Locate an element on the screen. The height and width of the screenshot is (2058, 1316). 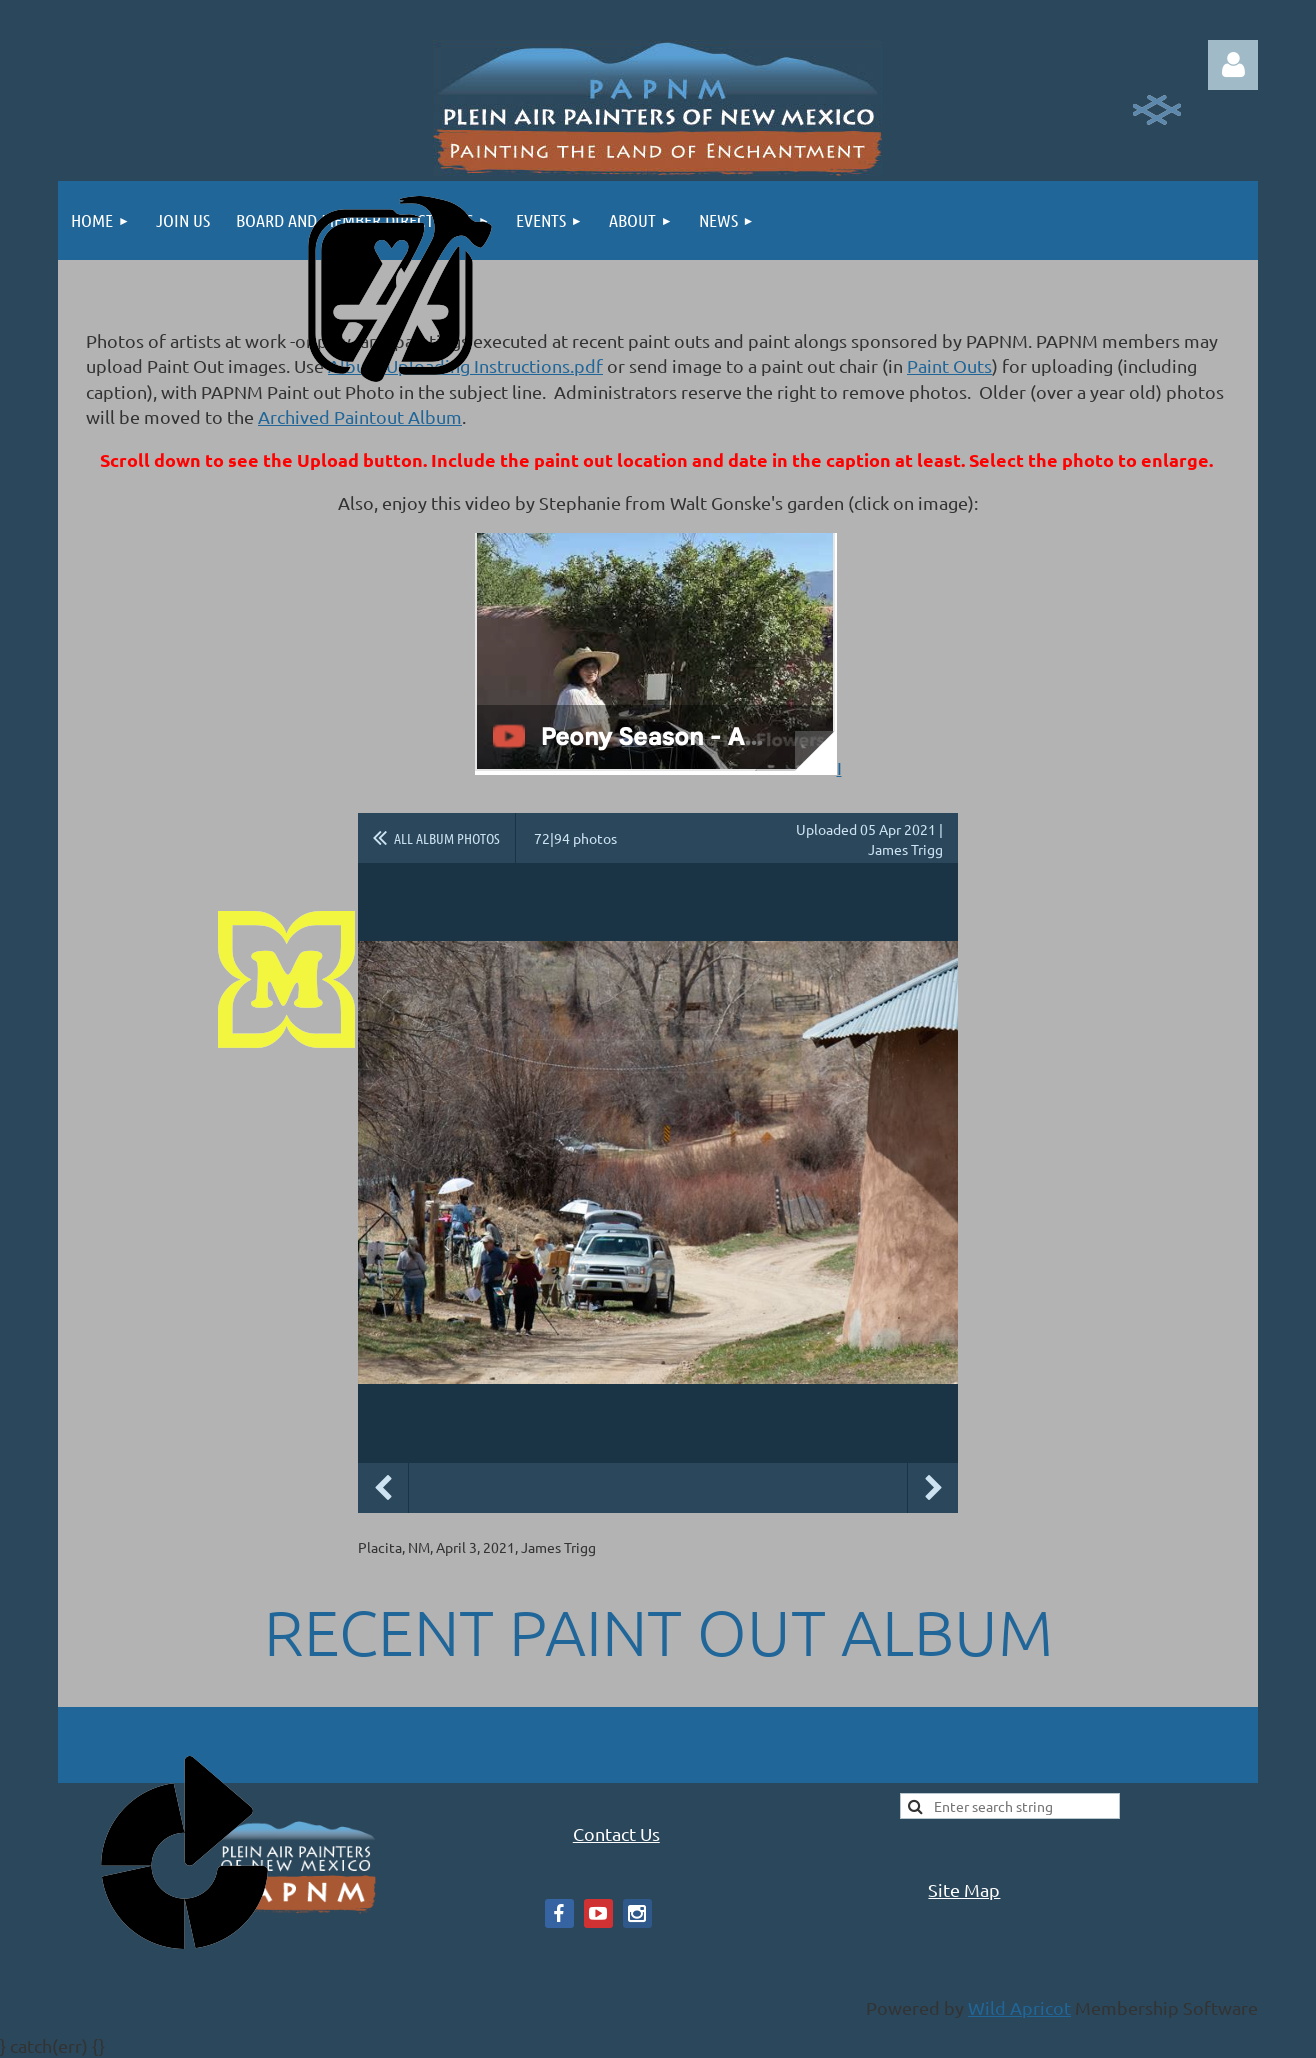
open xcode development environment is located at coordinates (400, 289).